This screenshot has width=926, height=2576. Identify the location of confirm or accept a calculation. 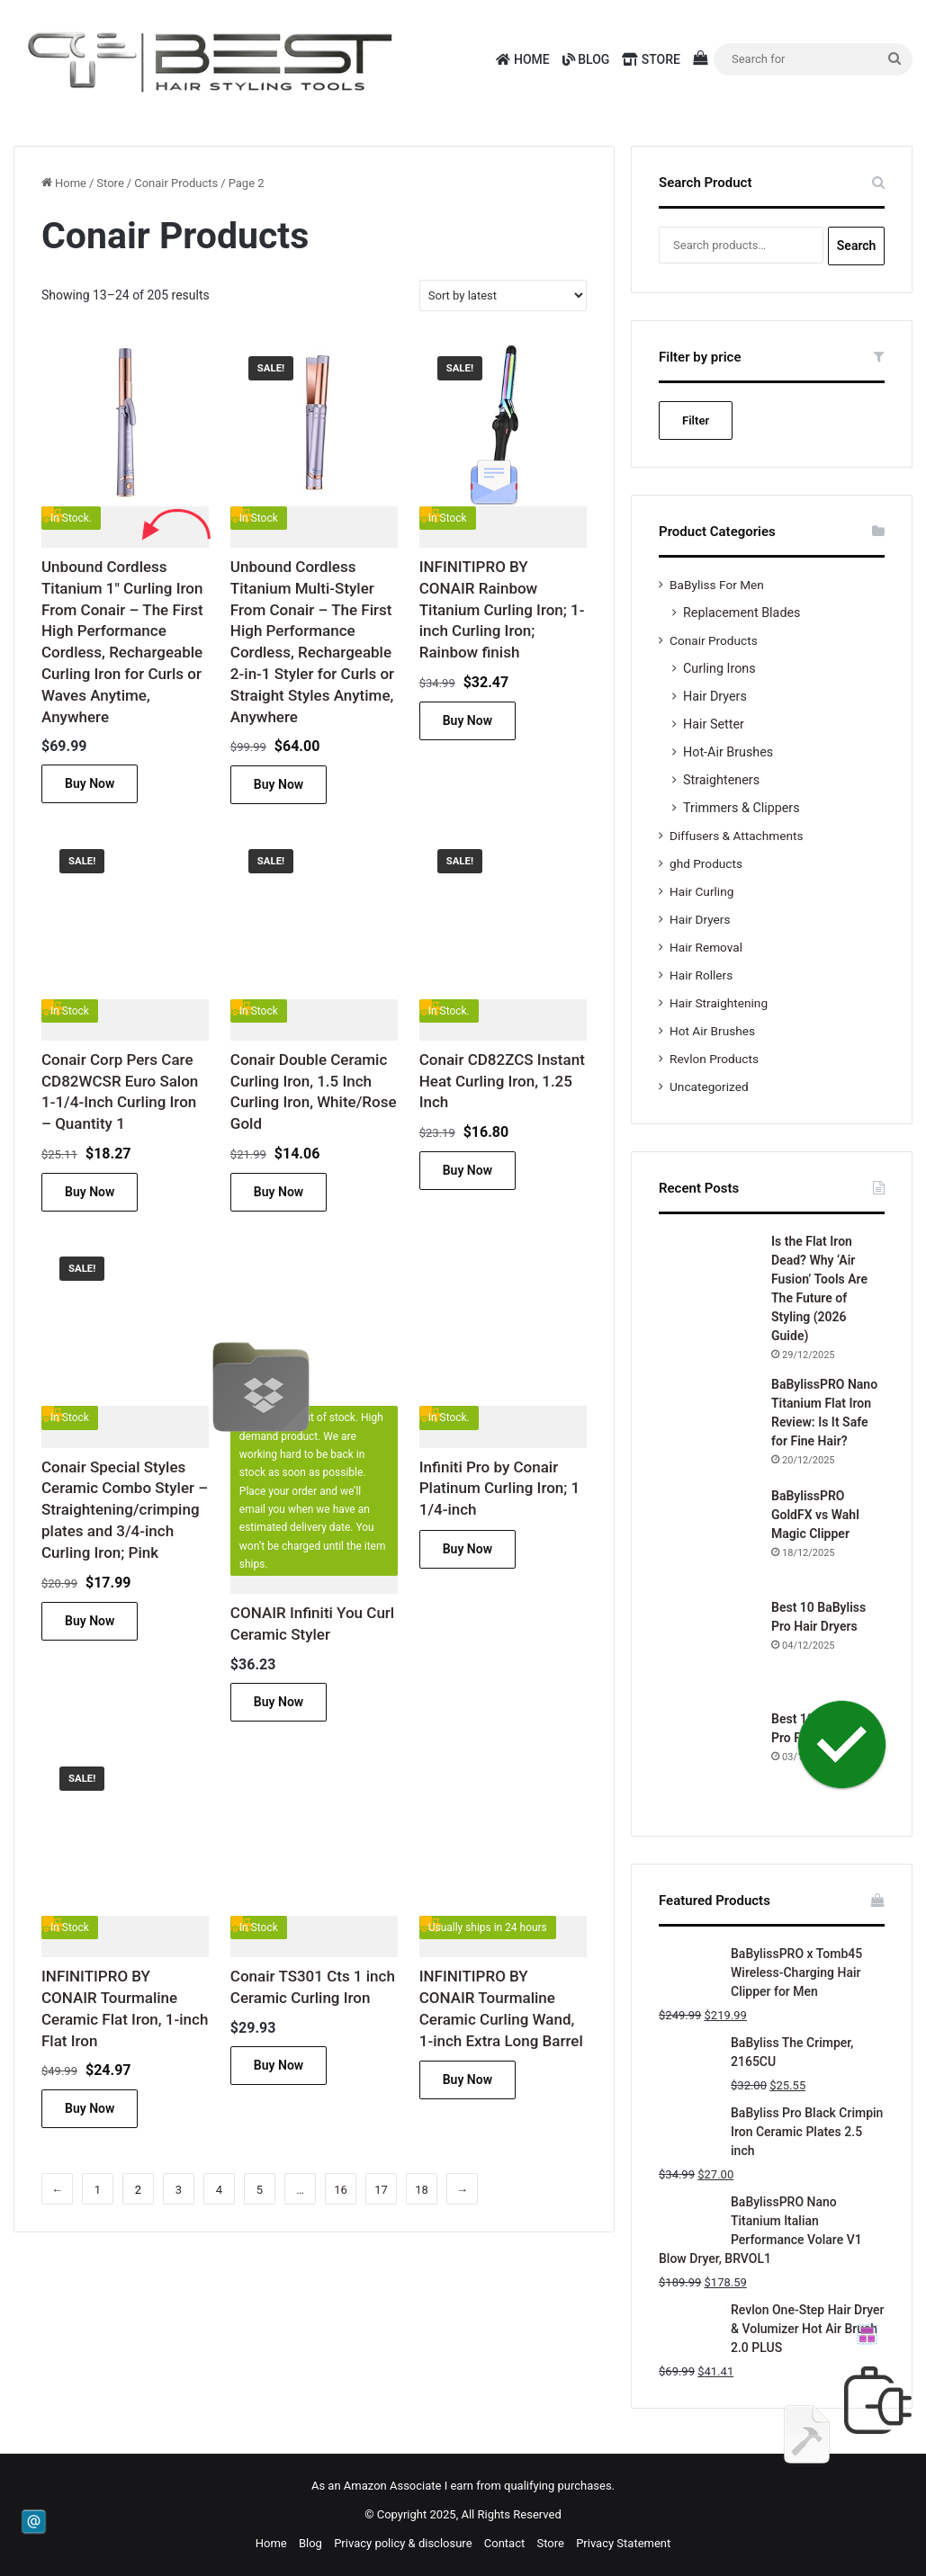
(841, 1744).